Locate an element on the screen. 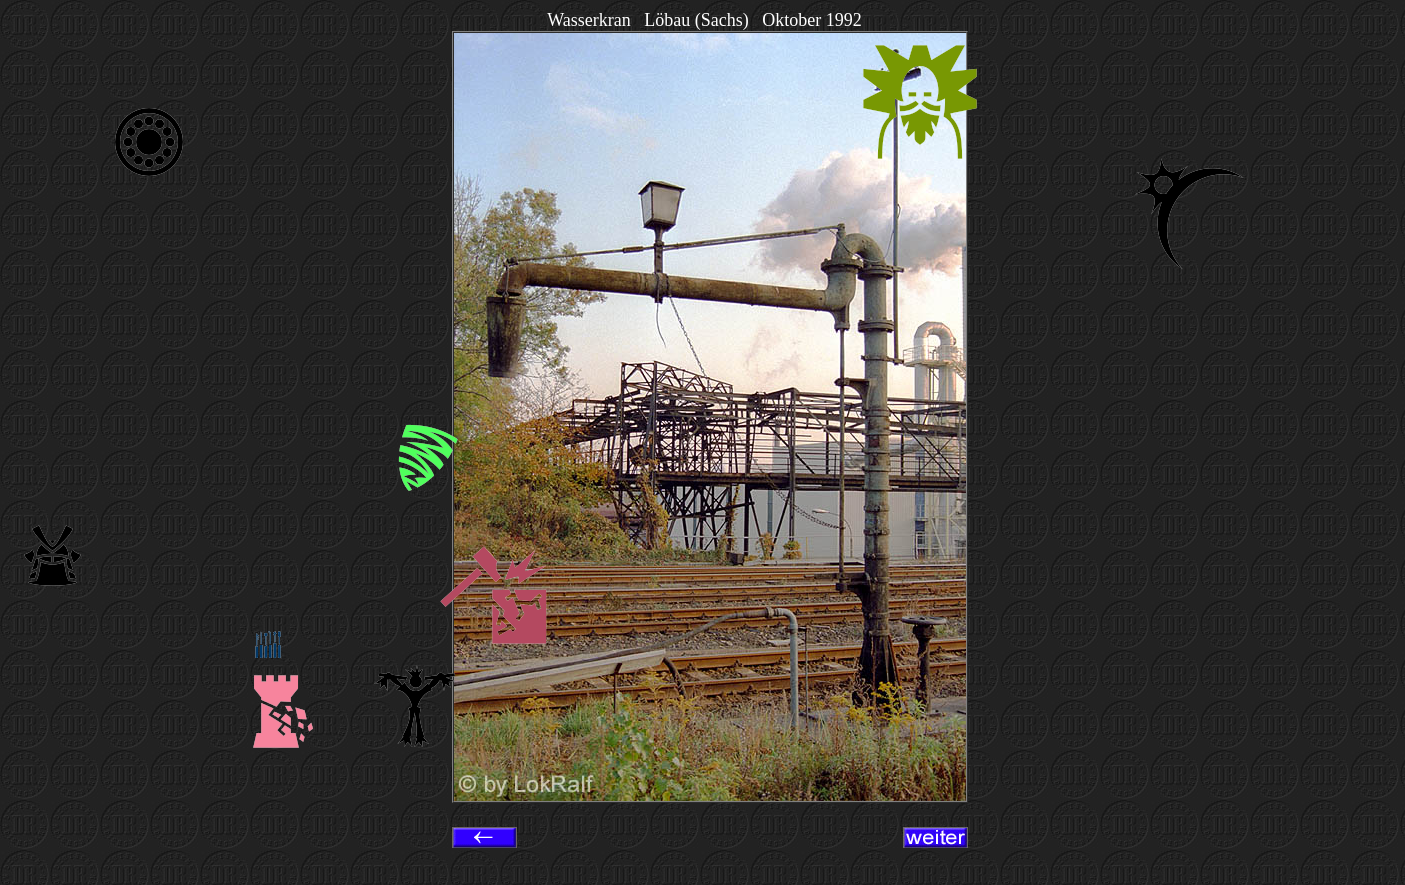 The height and width of the screenshot is (885, 1405). indicates a destroyed or damaged tower in a game is located at coordinates (279, 711).